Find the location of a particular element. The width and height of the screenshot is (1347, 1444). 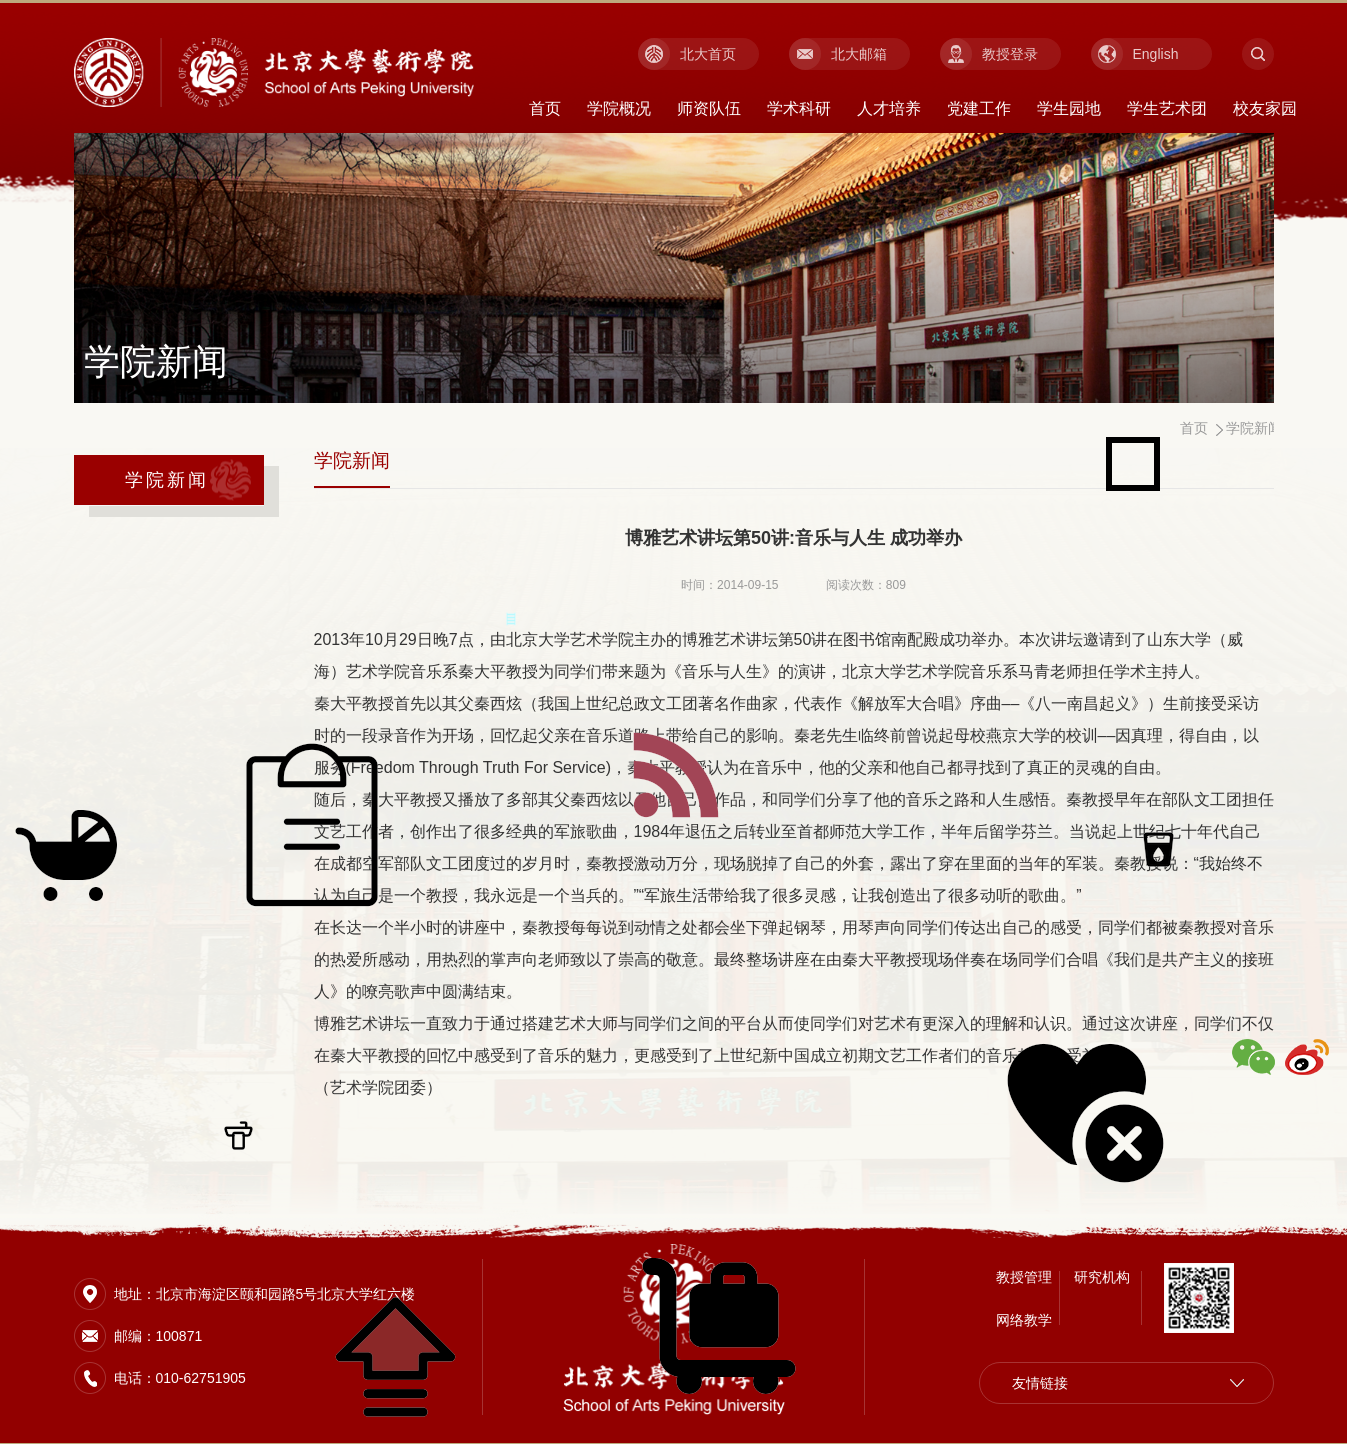

access baby or parenting-related features is located at coordinates (68, 852).